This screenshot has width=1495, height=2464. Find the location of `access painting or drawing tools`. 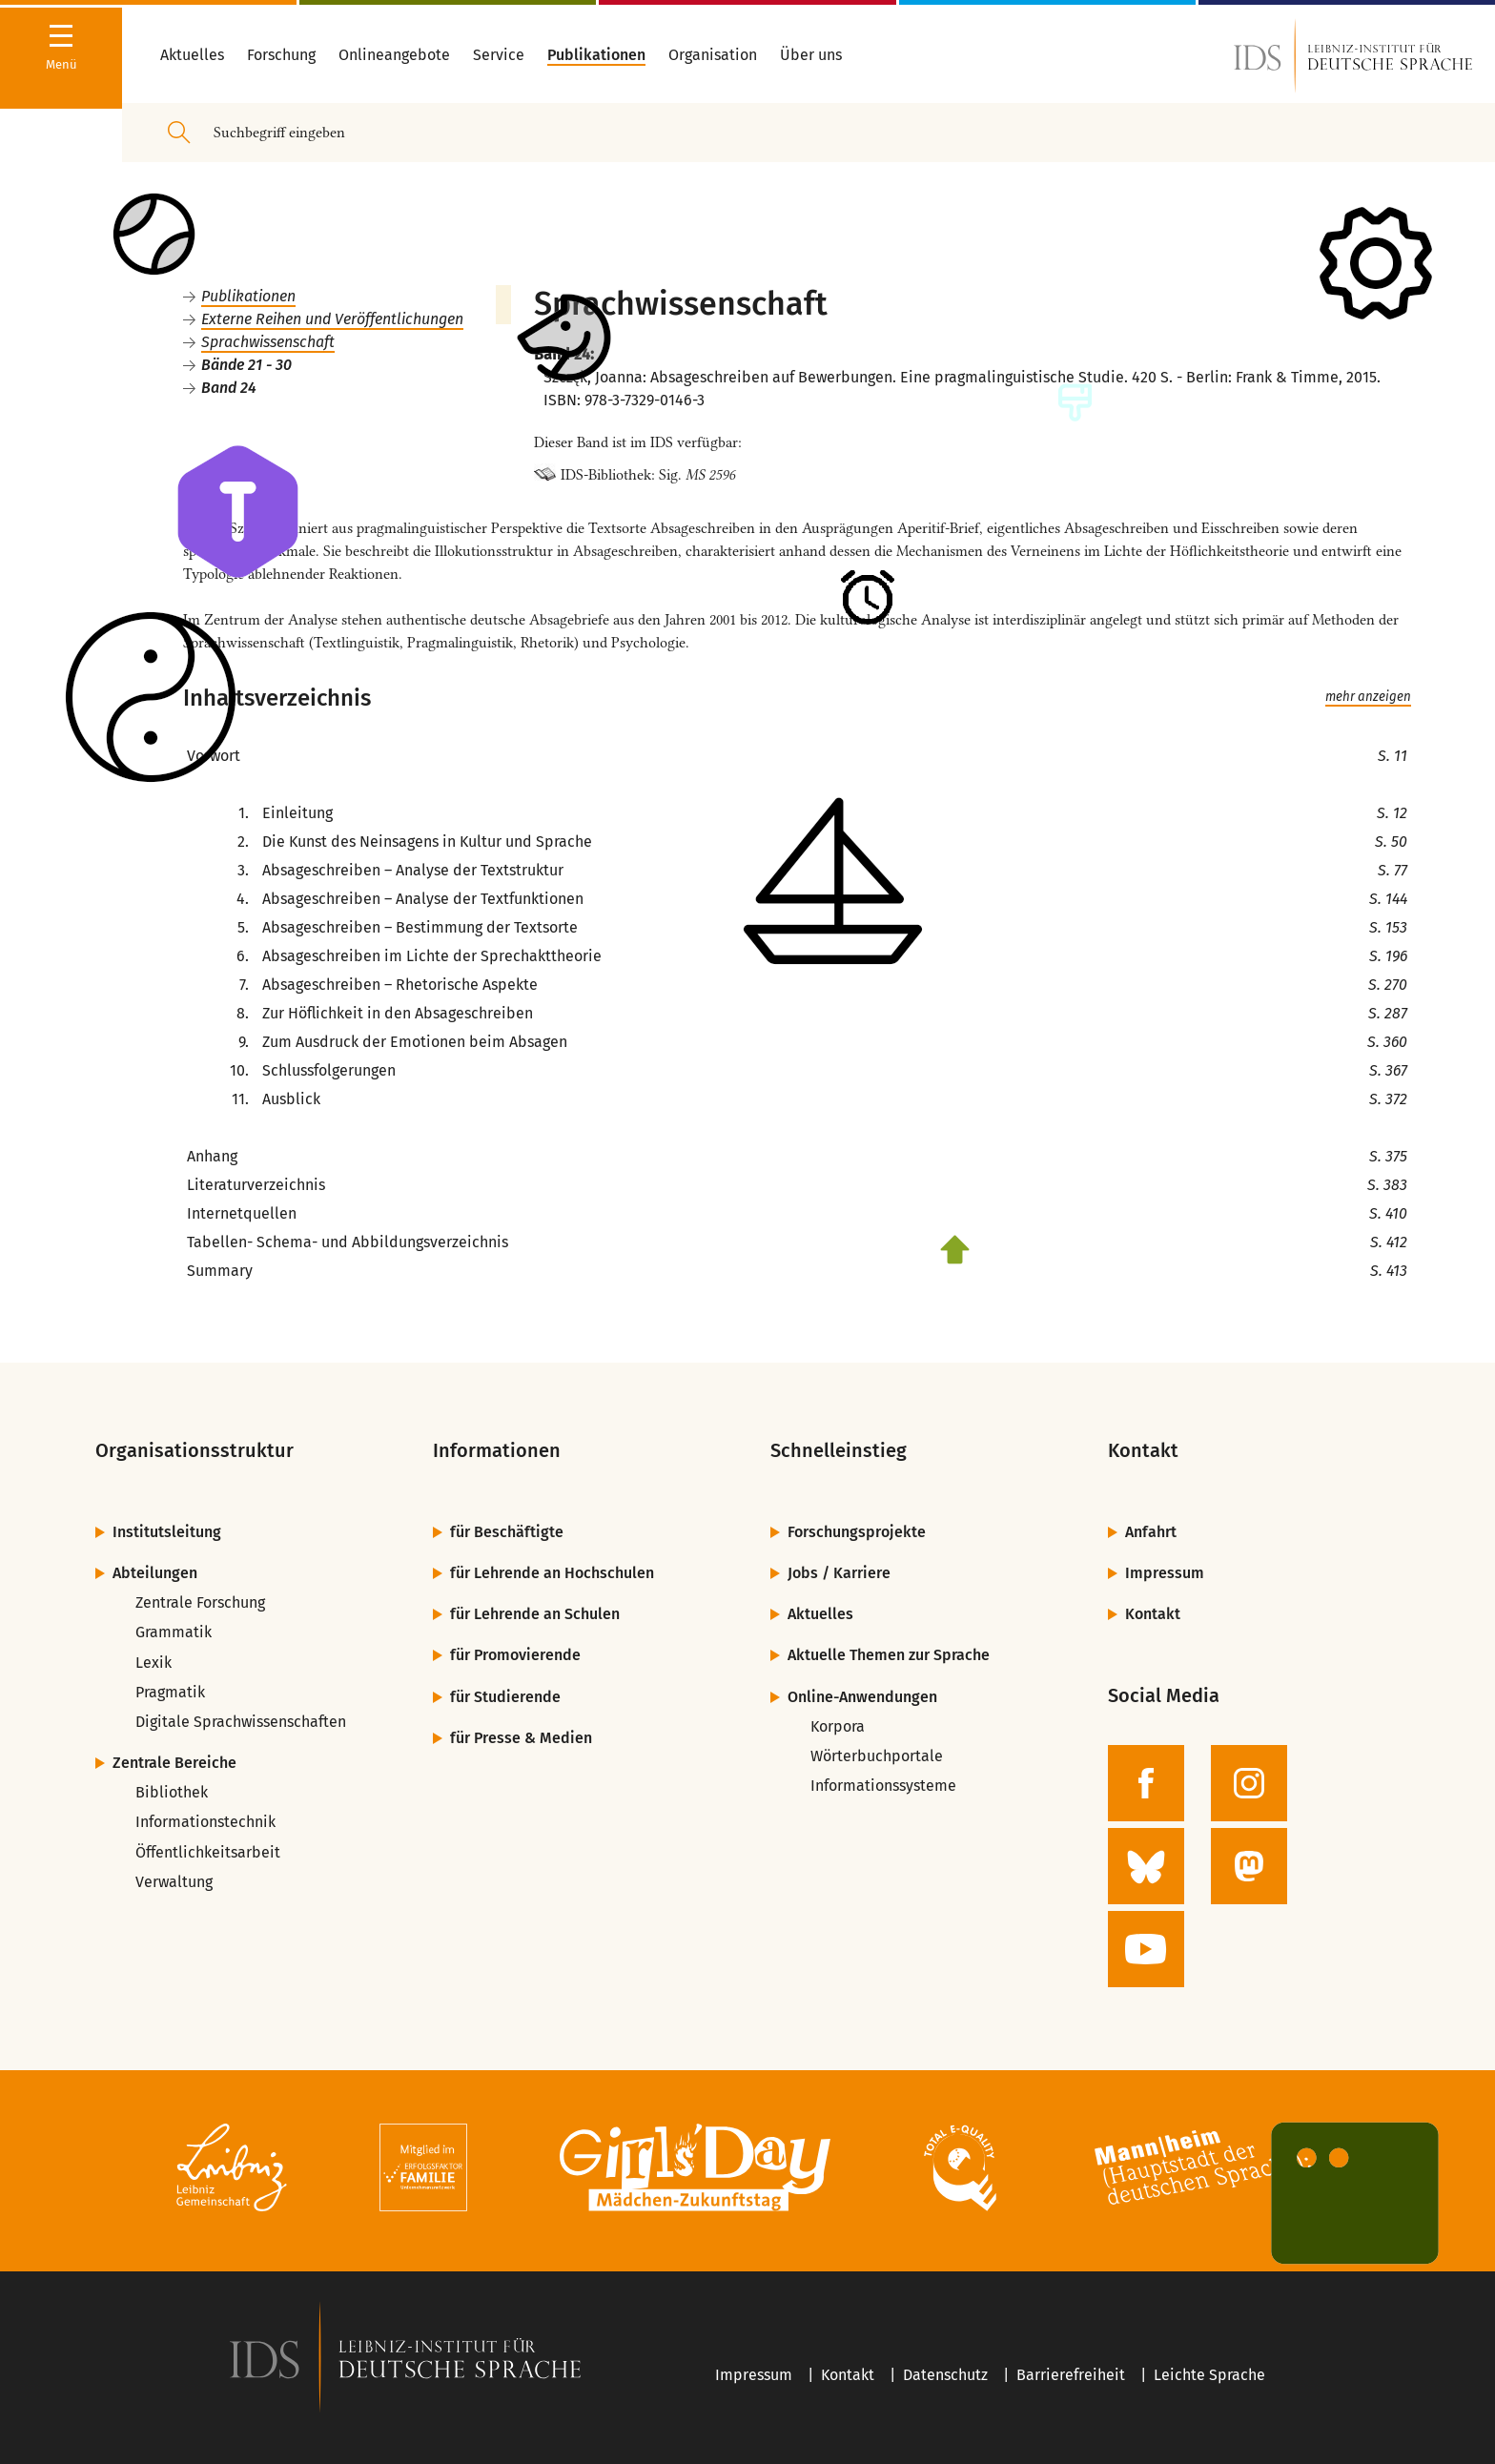

access painting or drawing tools is located at coordinates (1075, 401).